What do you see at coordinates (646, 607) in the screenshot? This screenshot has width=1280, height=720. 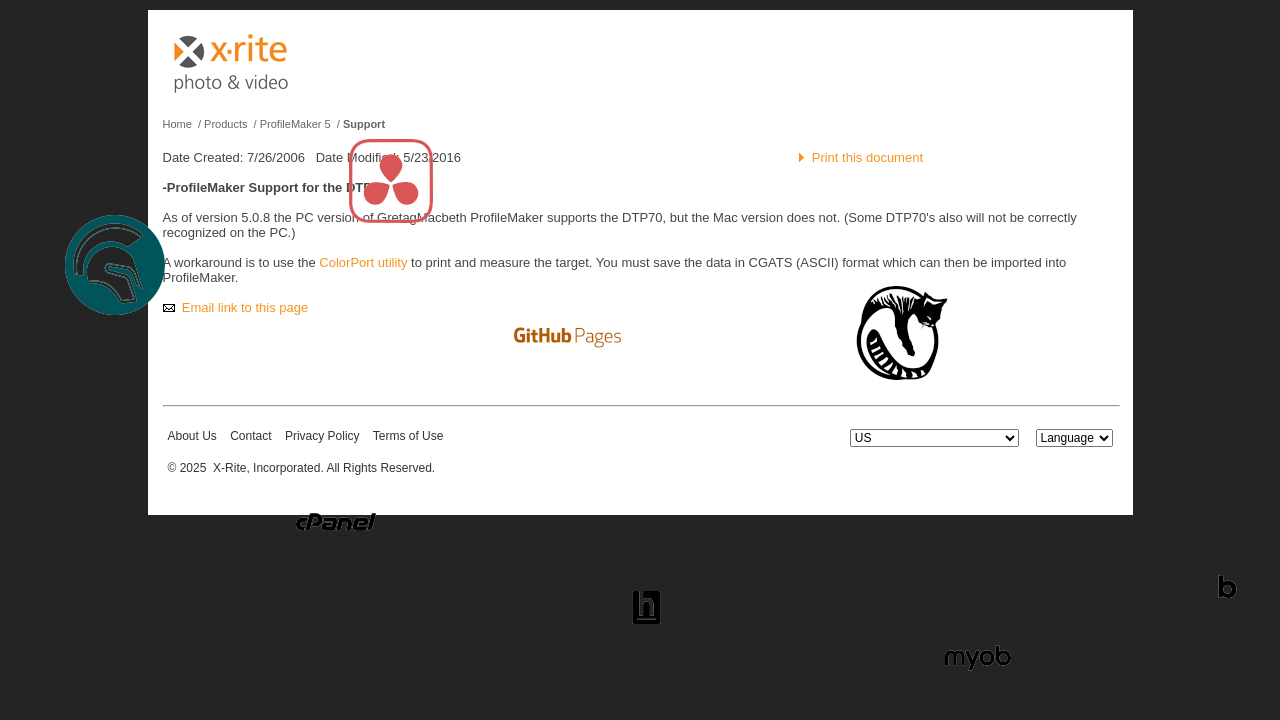 I see `visit hackerearth coding platform` at bounding box center [646, 607].